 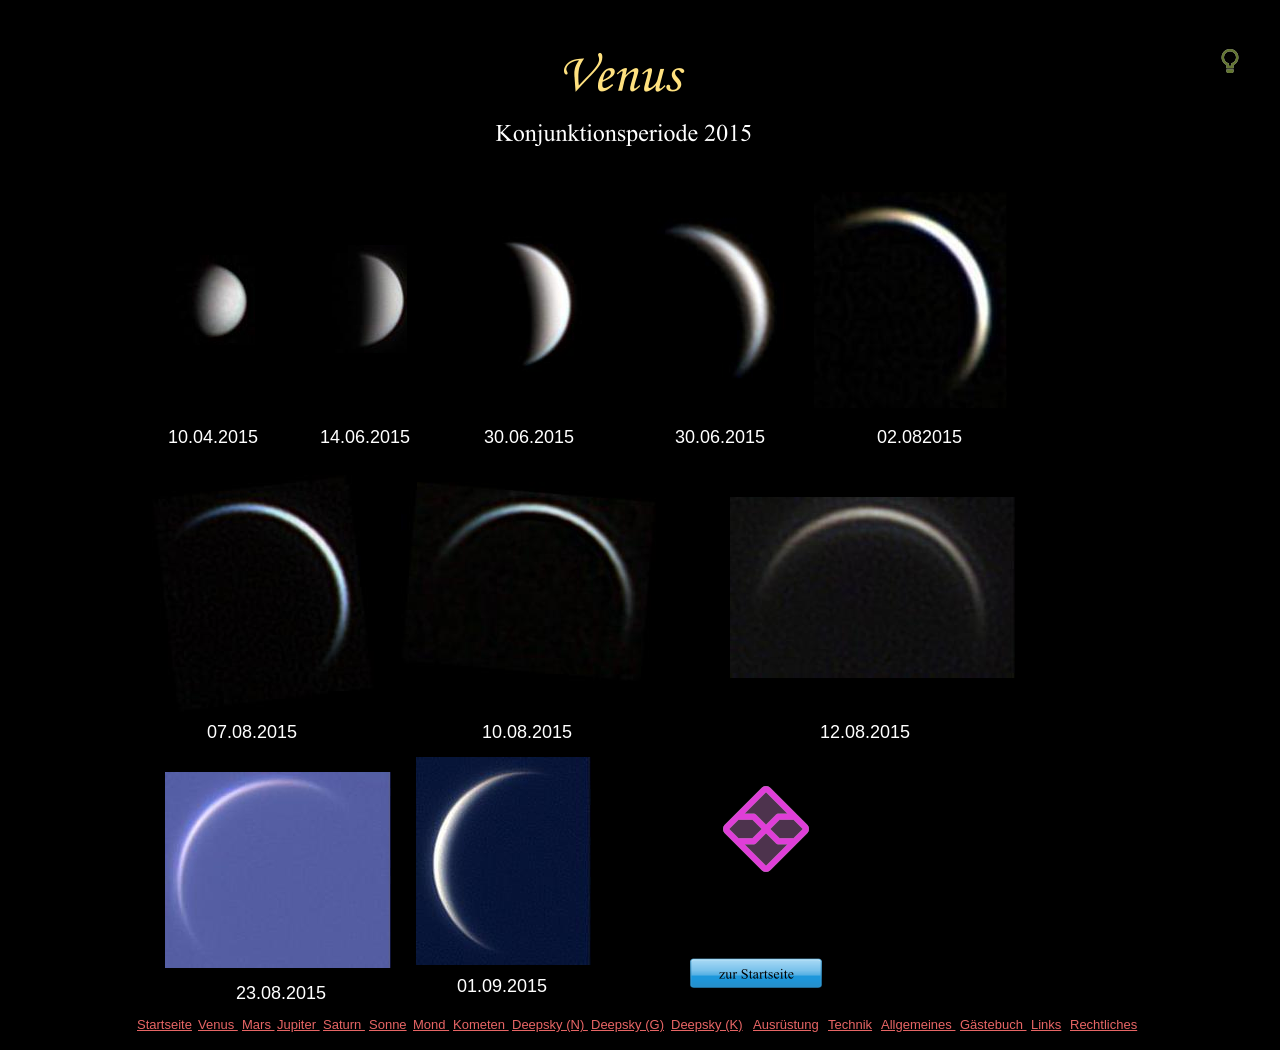 I want to click on access tips or helpful suggestions, so click(x=1230, y=61).